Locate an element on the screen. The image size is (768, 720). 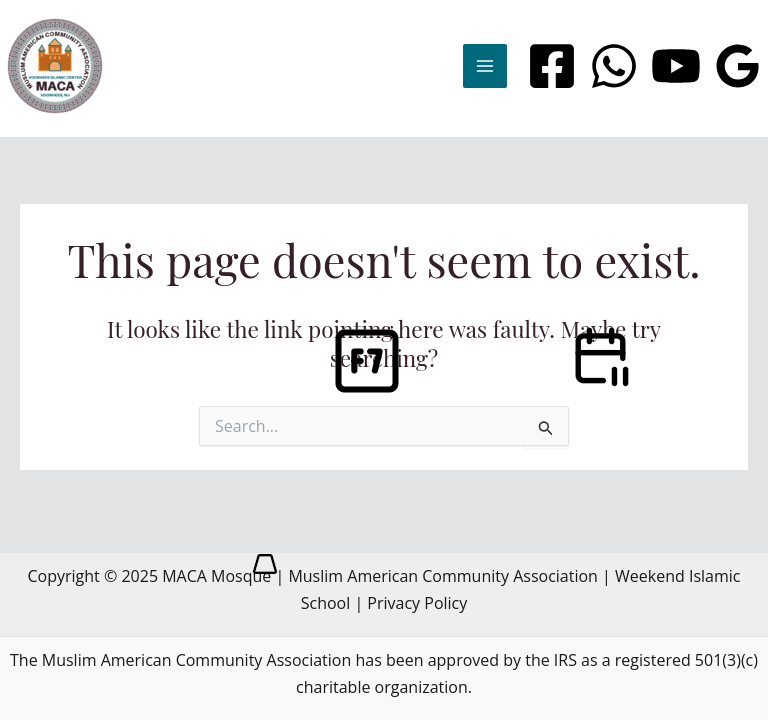
pause a scheduled event is located at coordinates (600, 355).